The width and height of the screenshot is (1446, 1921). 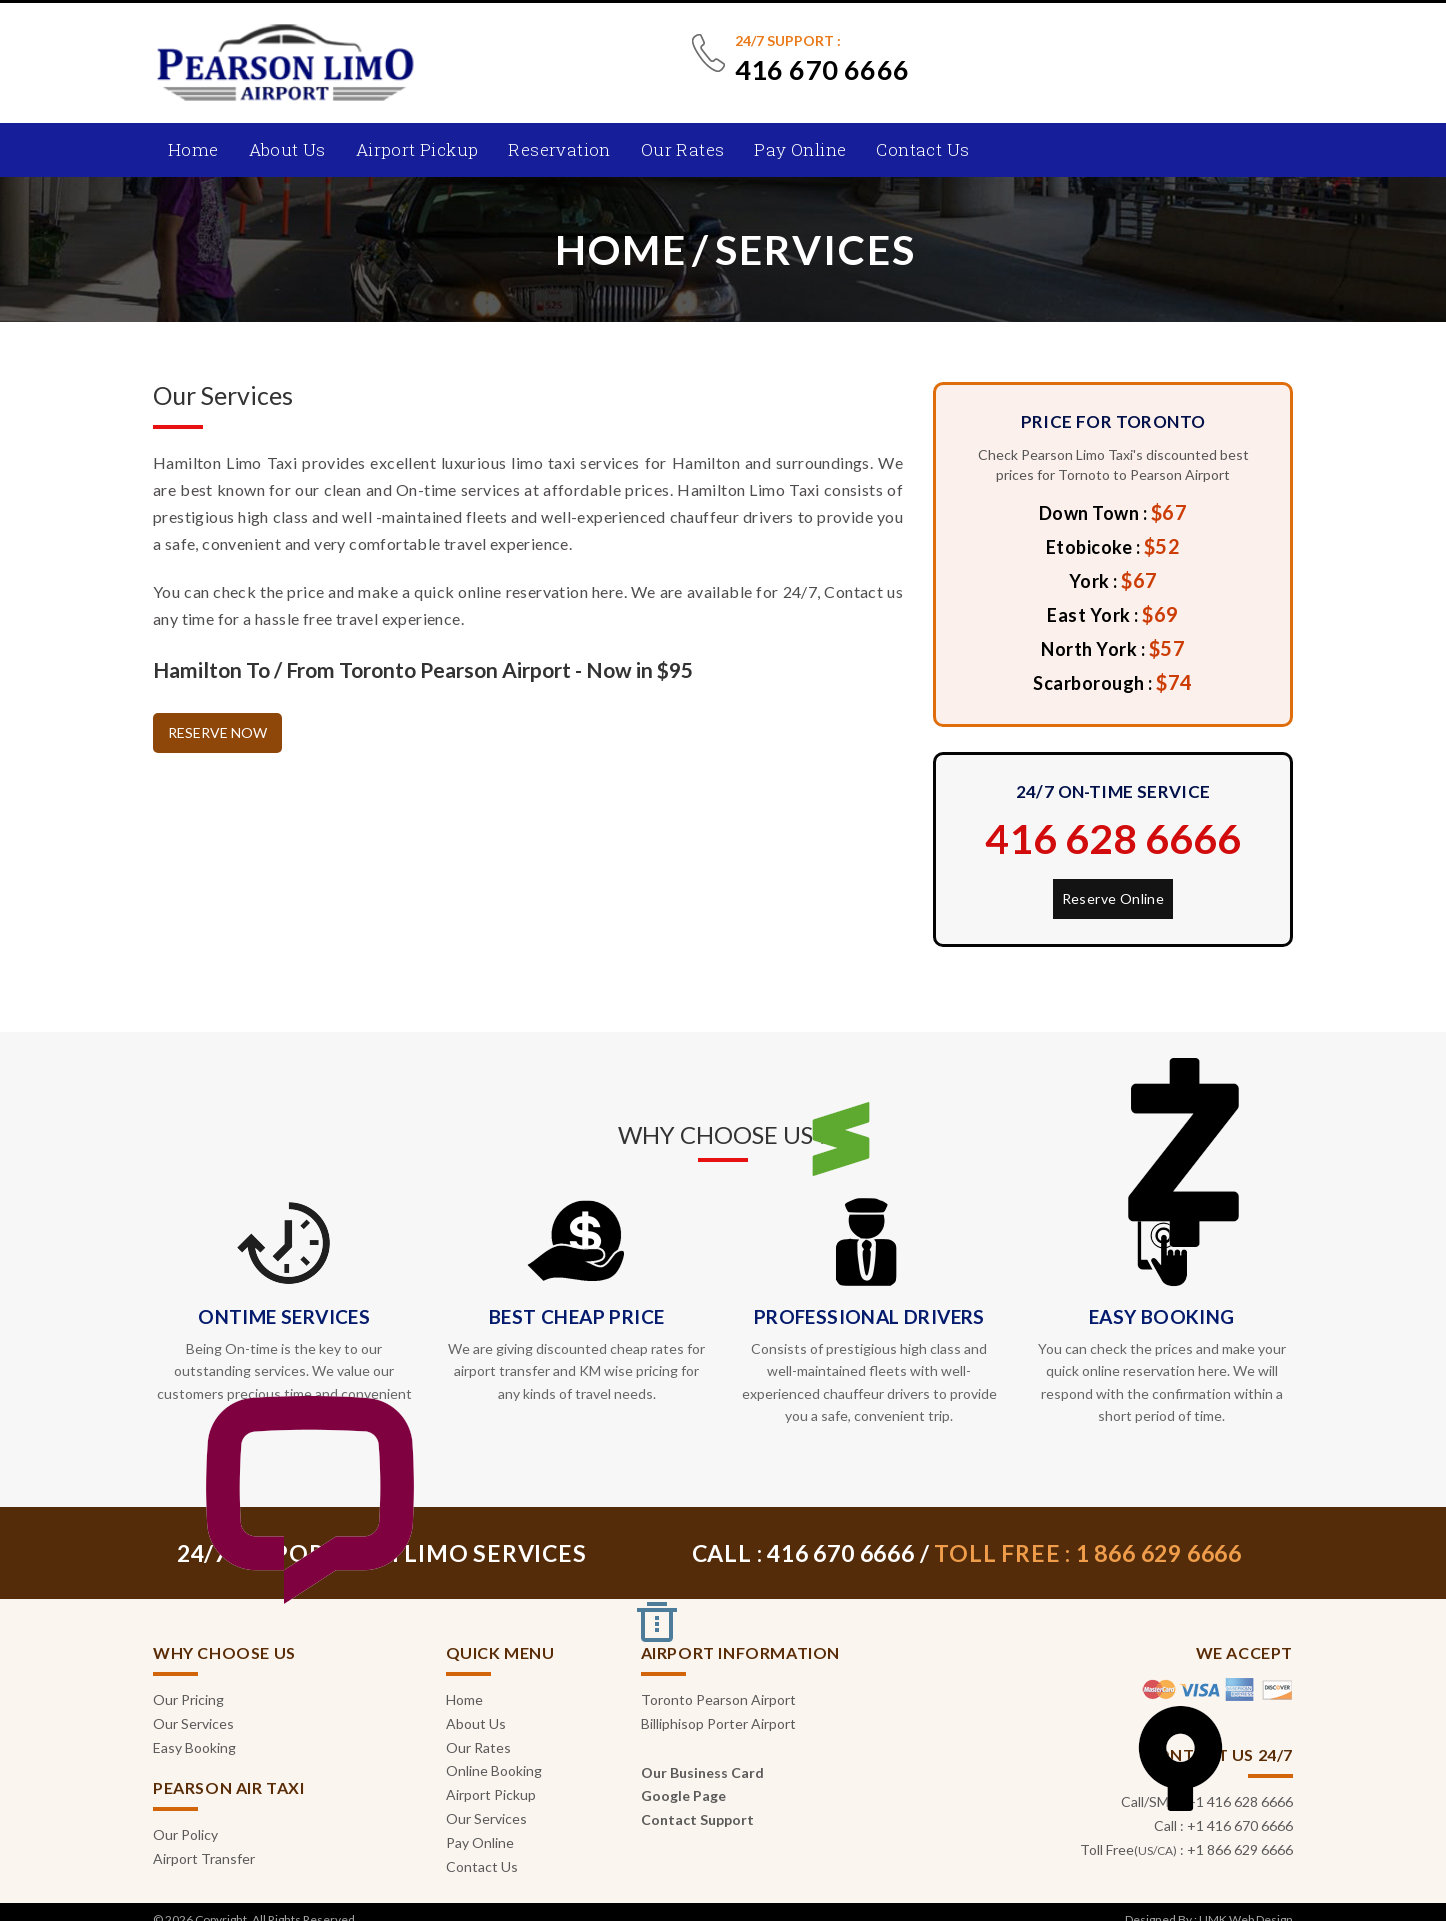 What do you see at coordinates (657, 1622) in the screenshot?
I see `delete selected item` at bounding box center [657, 1622].